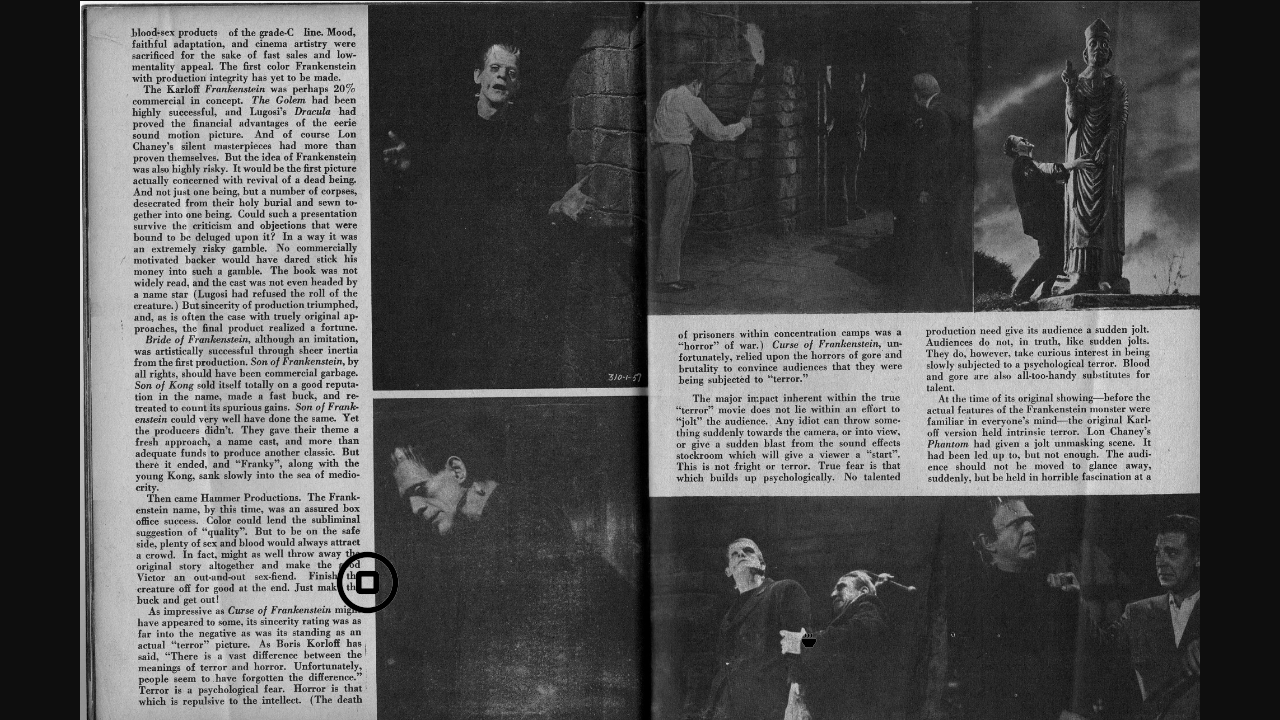  Describe the element at coordinates (367, 582) in the screenshot. I see `stop media playback` at that location.